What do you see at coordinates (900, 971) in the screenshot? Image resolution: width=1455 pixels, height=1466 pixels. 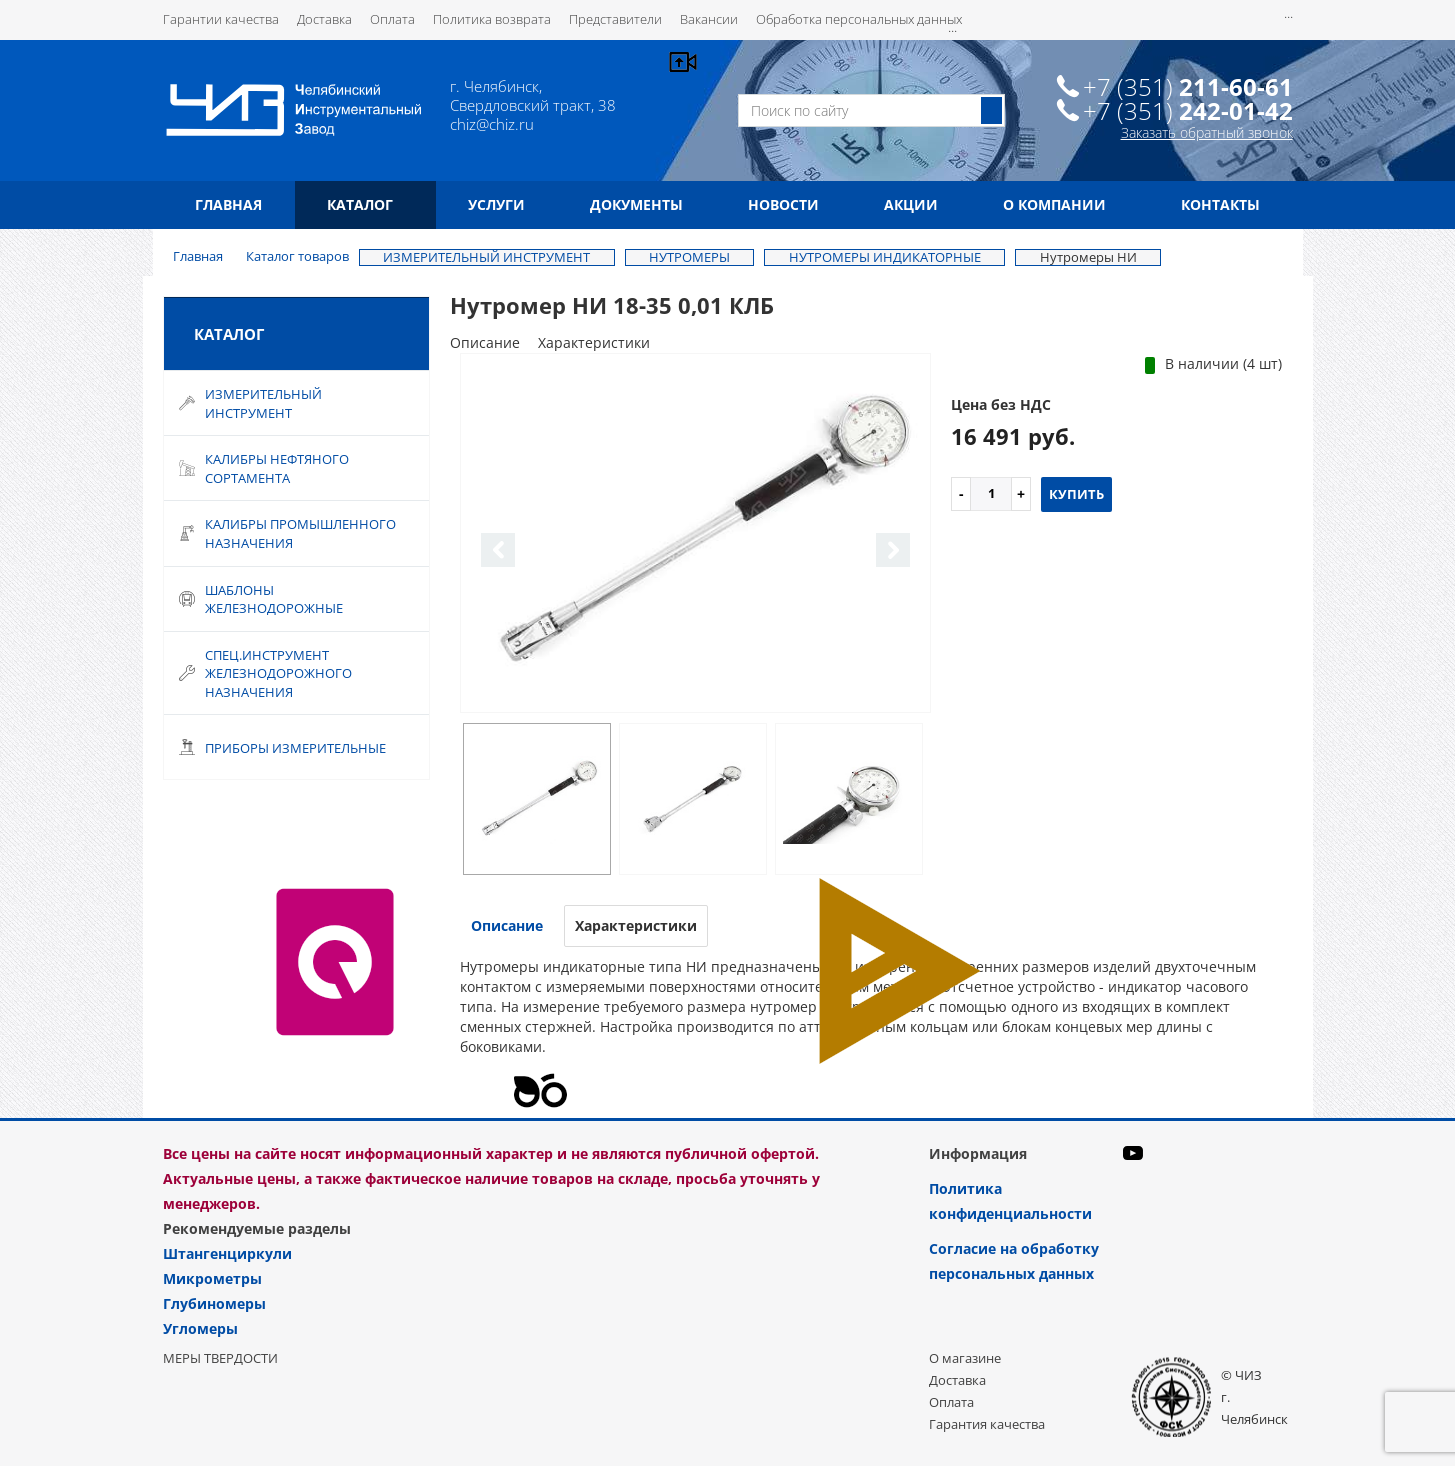 I see `open asciinema terminal recording player` at bounding box center [900, 971].